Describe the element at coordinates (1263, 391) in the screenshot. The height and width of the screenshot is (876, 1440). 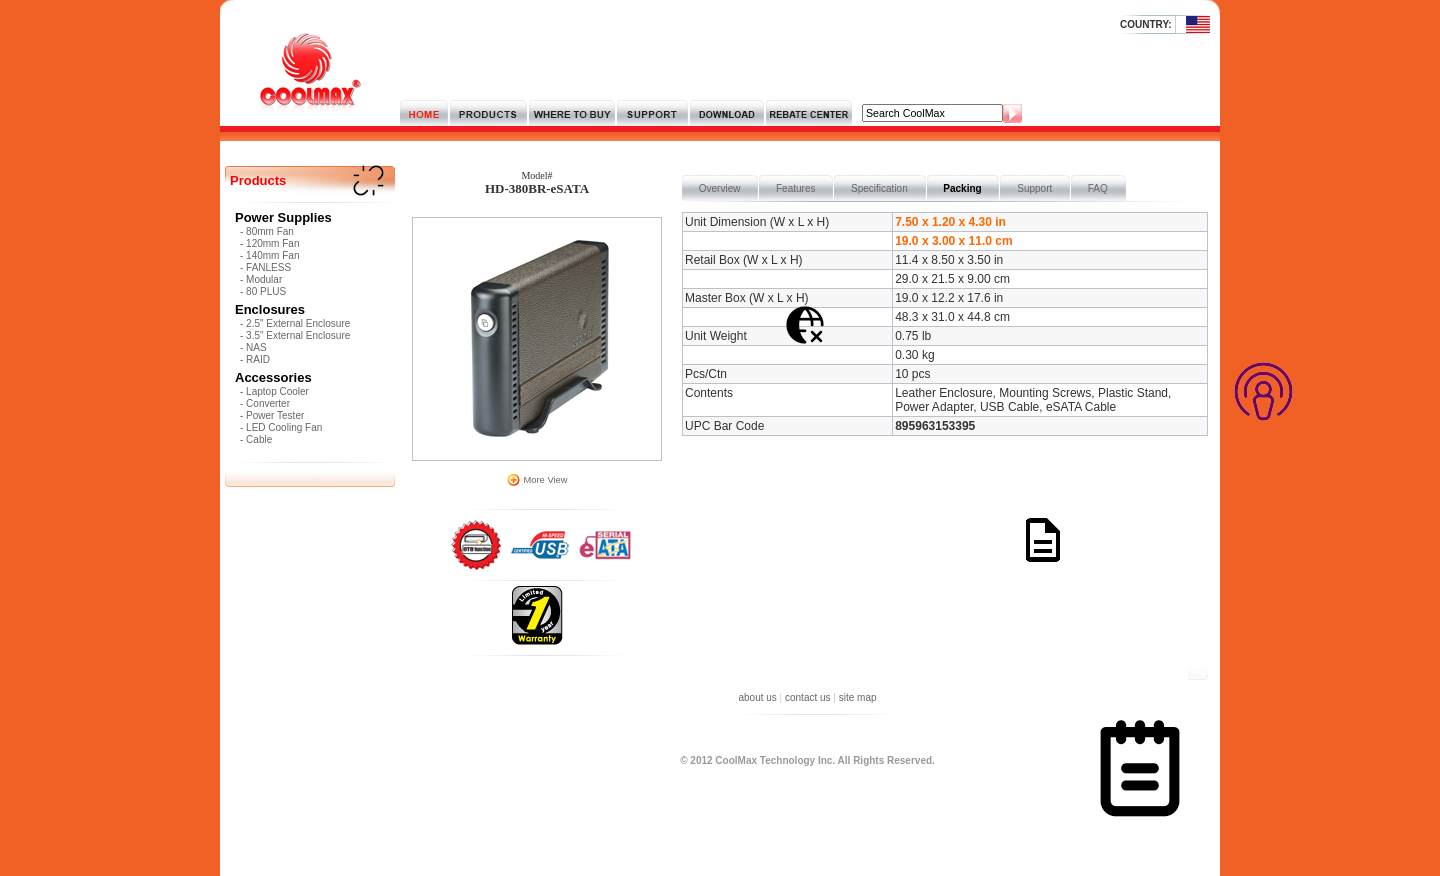
I see `open apple podcasts` at that location.